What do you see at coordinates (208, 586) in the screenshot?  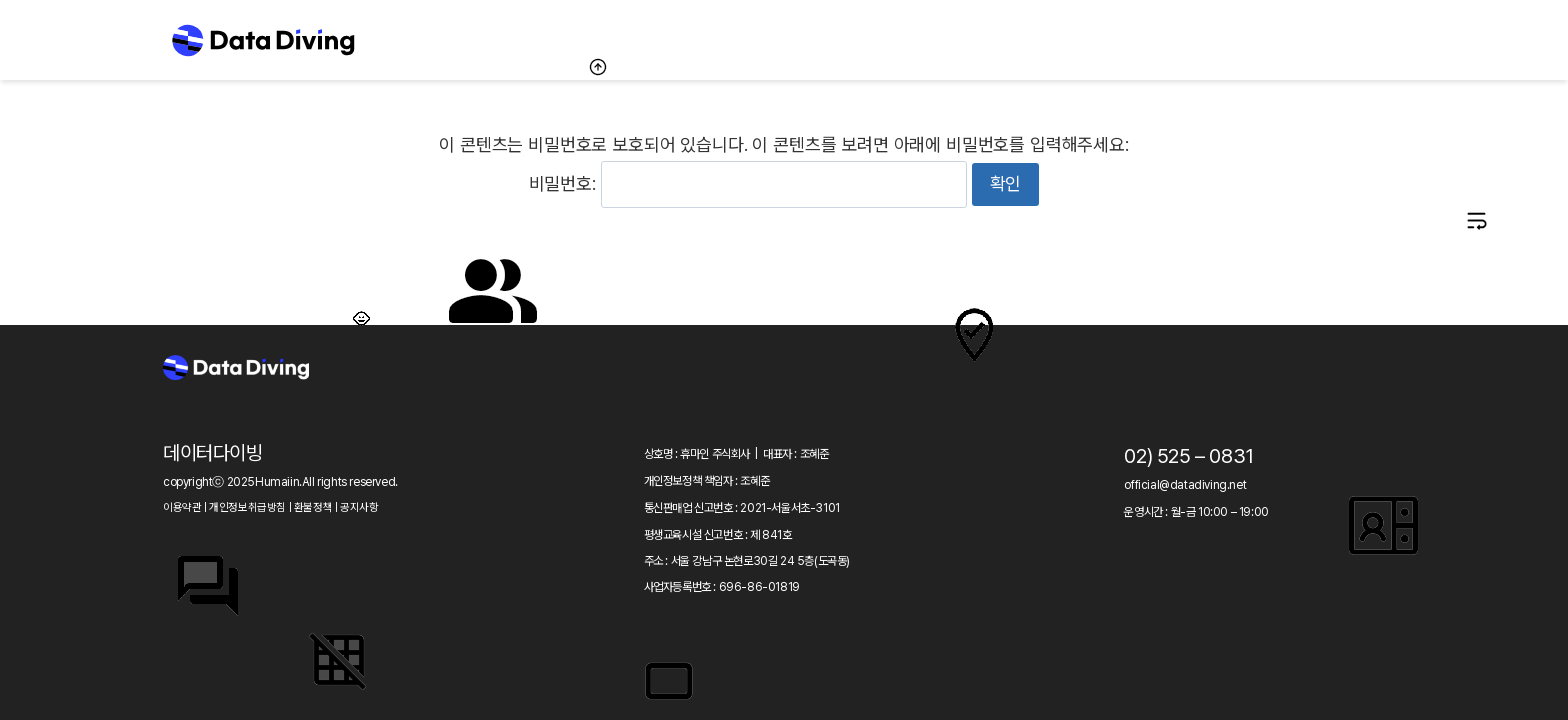 I see `open messages or chat` at bounding box center [208, 586].